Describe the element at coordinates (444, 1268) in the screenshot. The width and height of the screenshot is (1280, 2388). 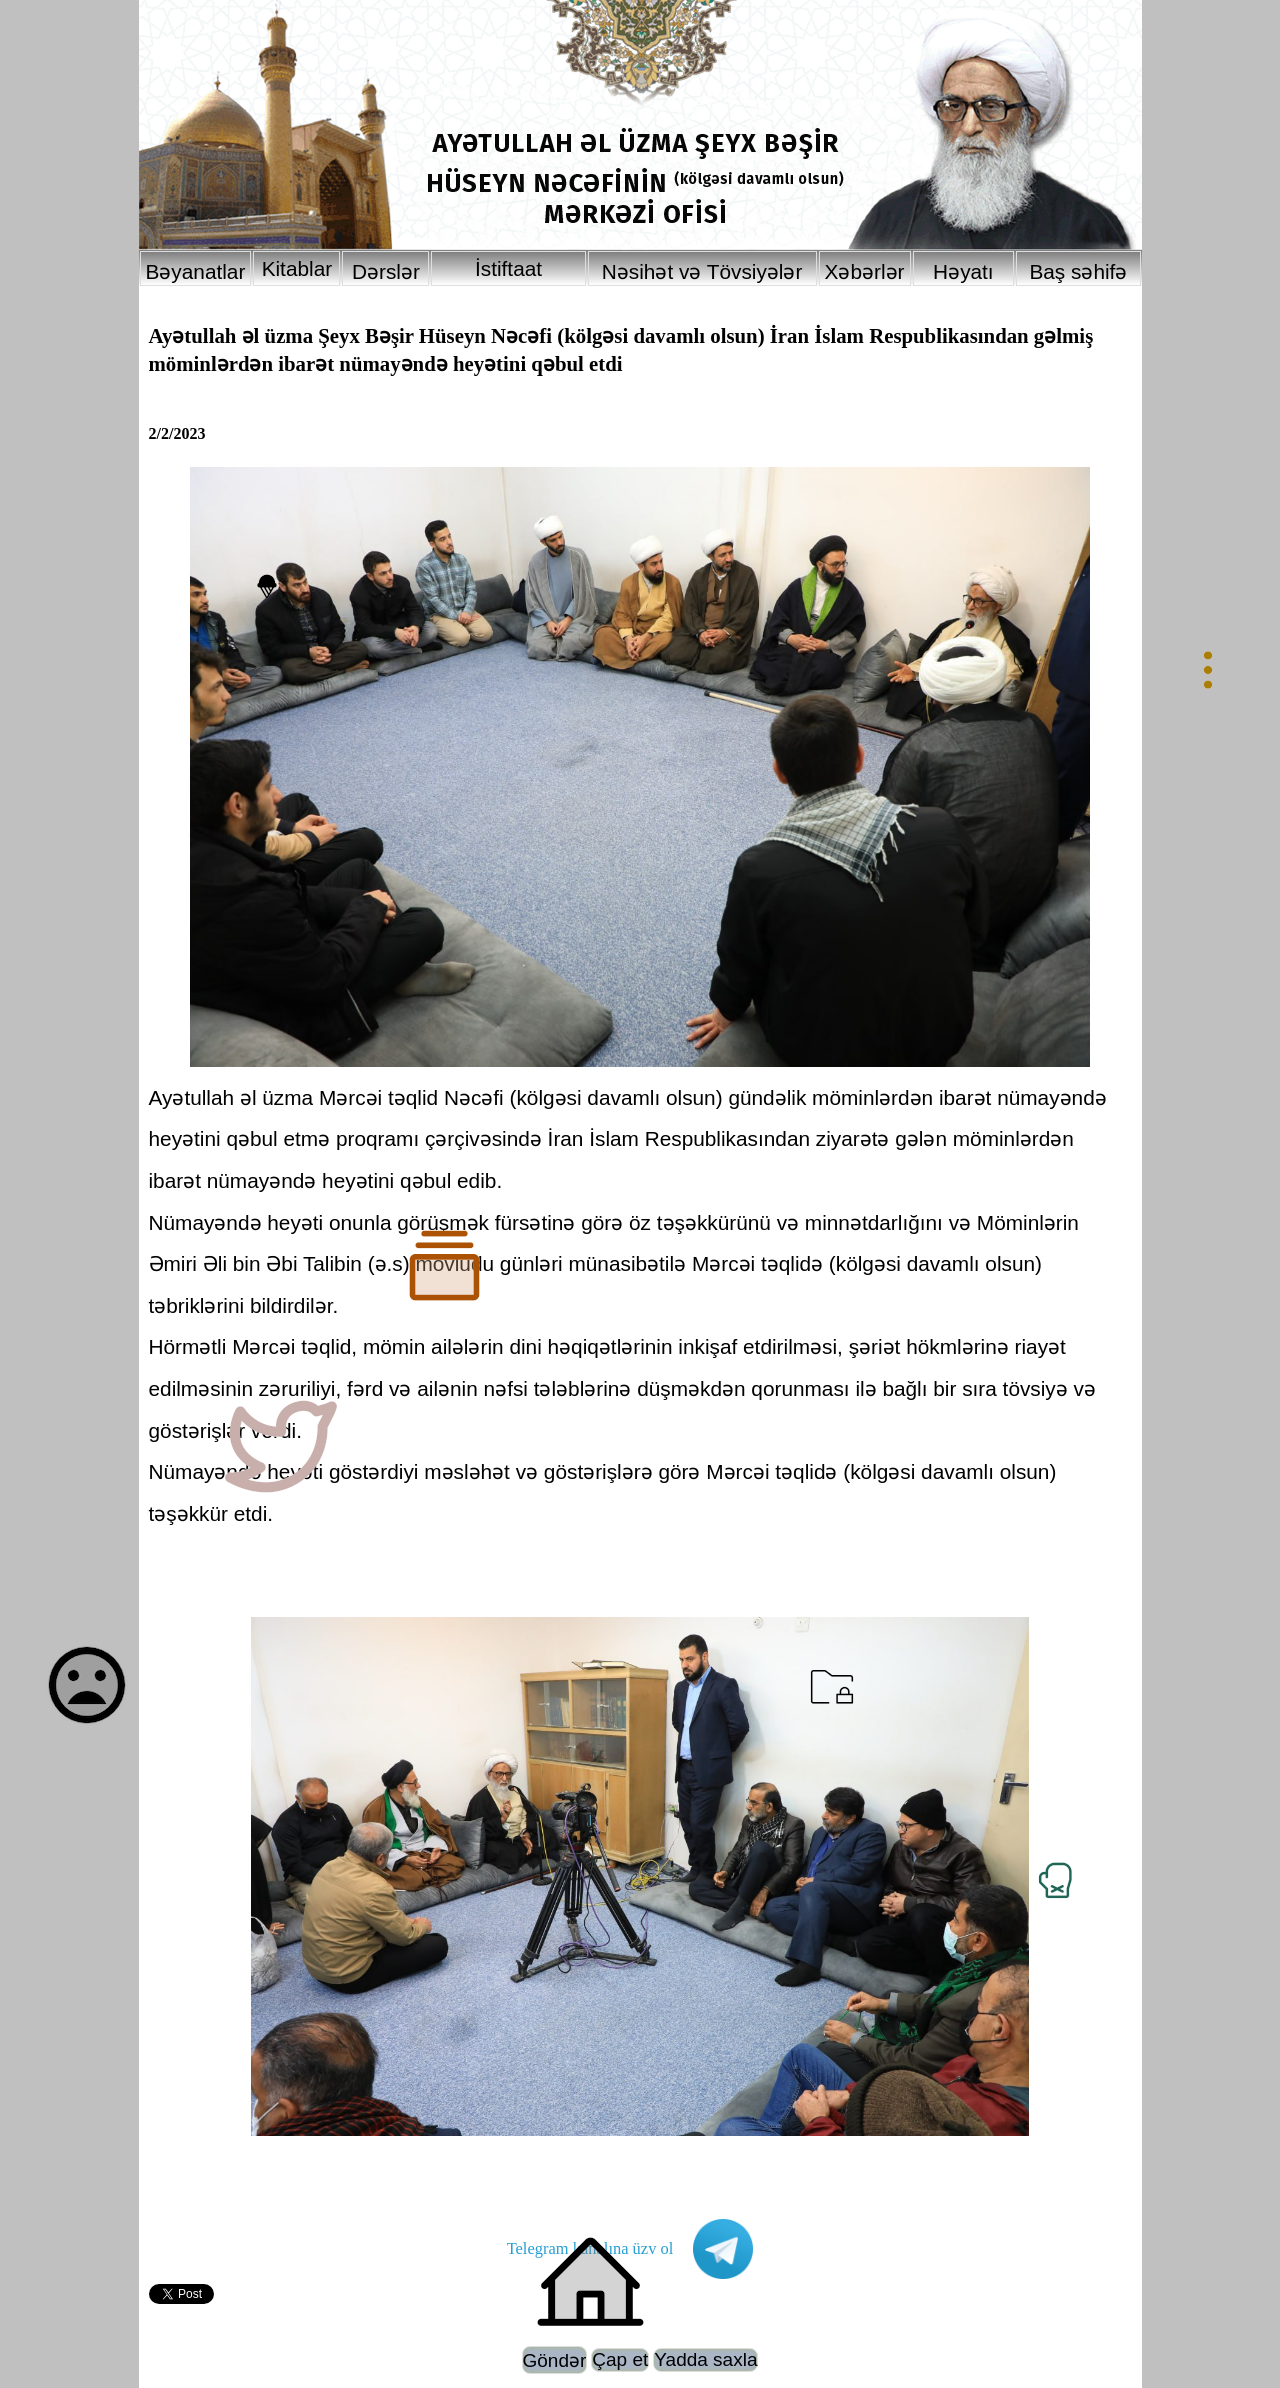
I see `view stacked cards or layers` at that location.